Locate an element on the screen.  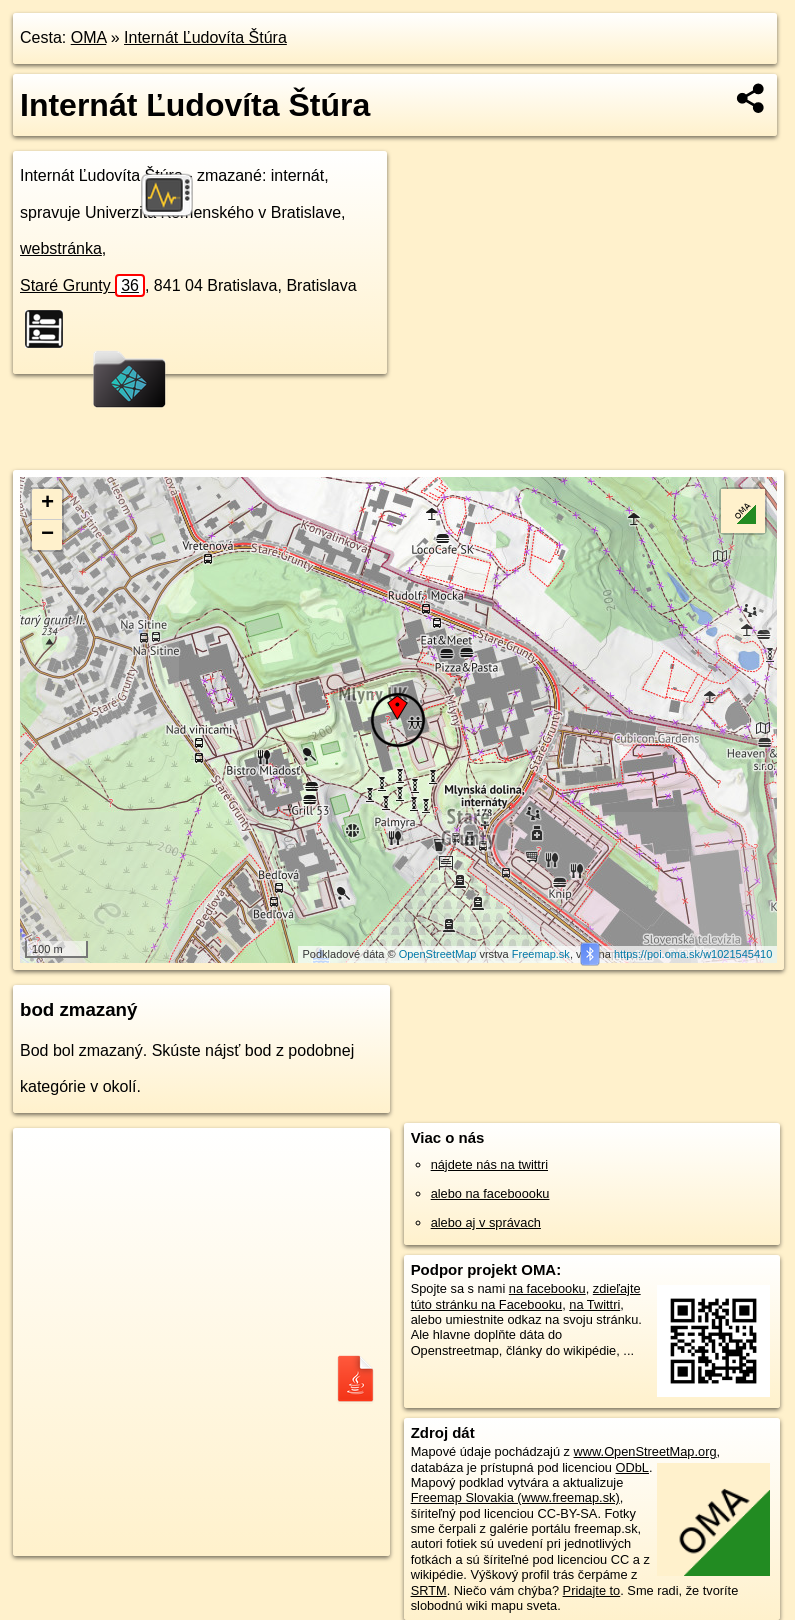
indicates bluetooth is currently active and connected is located at coordinates (590, 954).